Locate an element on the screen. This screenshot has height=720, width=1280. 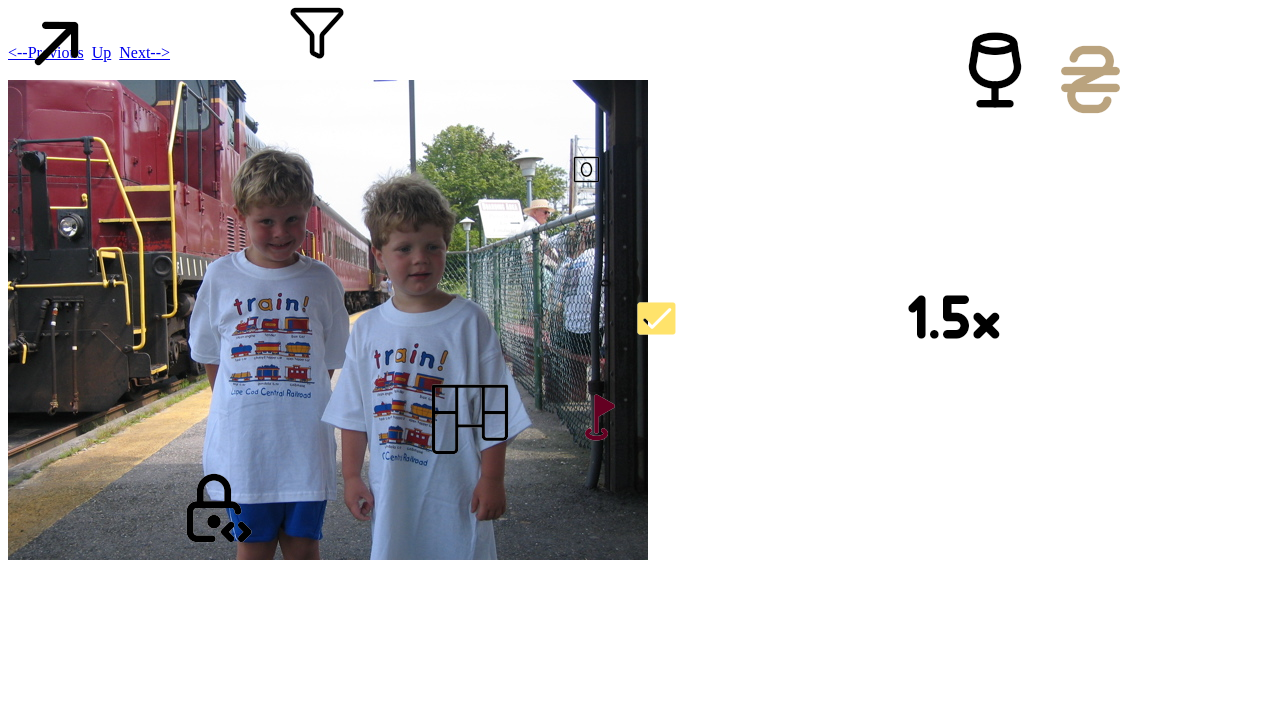
indicates zero or no items is located at coordinates (586, 169).